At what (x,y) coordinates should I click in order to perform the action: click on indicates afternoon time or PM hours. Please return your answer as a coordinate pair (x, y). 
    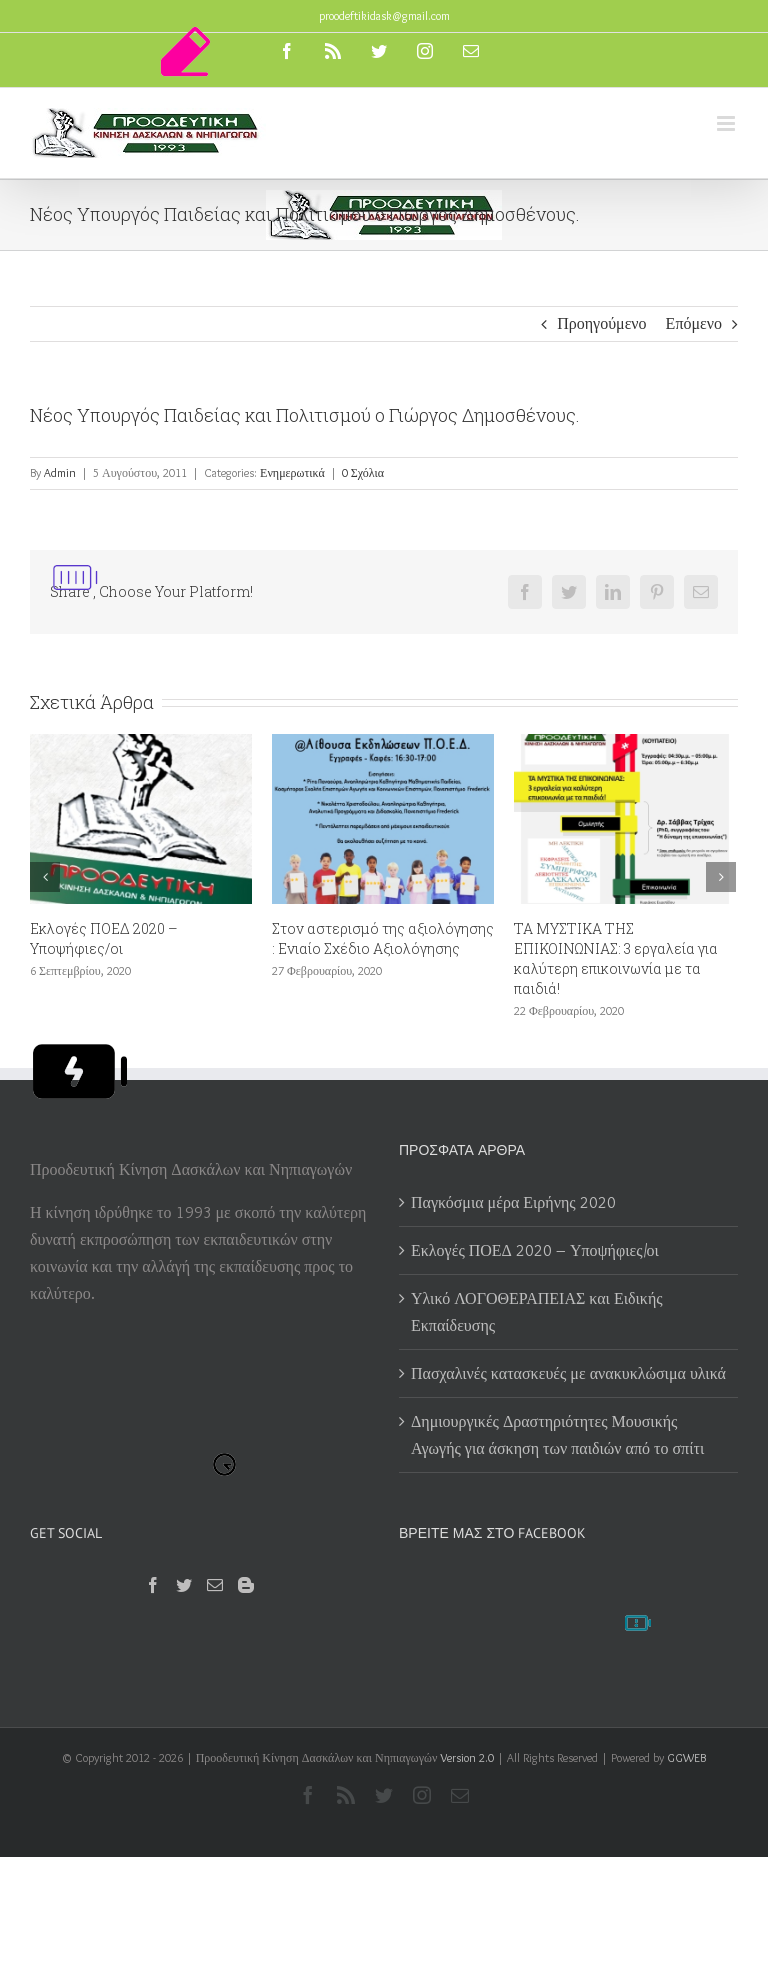
    Looking at the image, I should click on (224, 1464).